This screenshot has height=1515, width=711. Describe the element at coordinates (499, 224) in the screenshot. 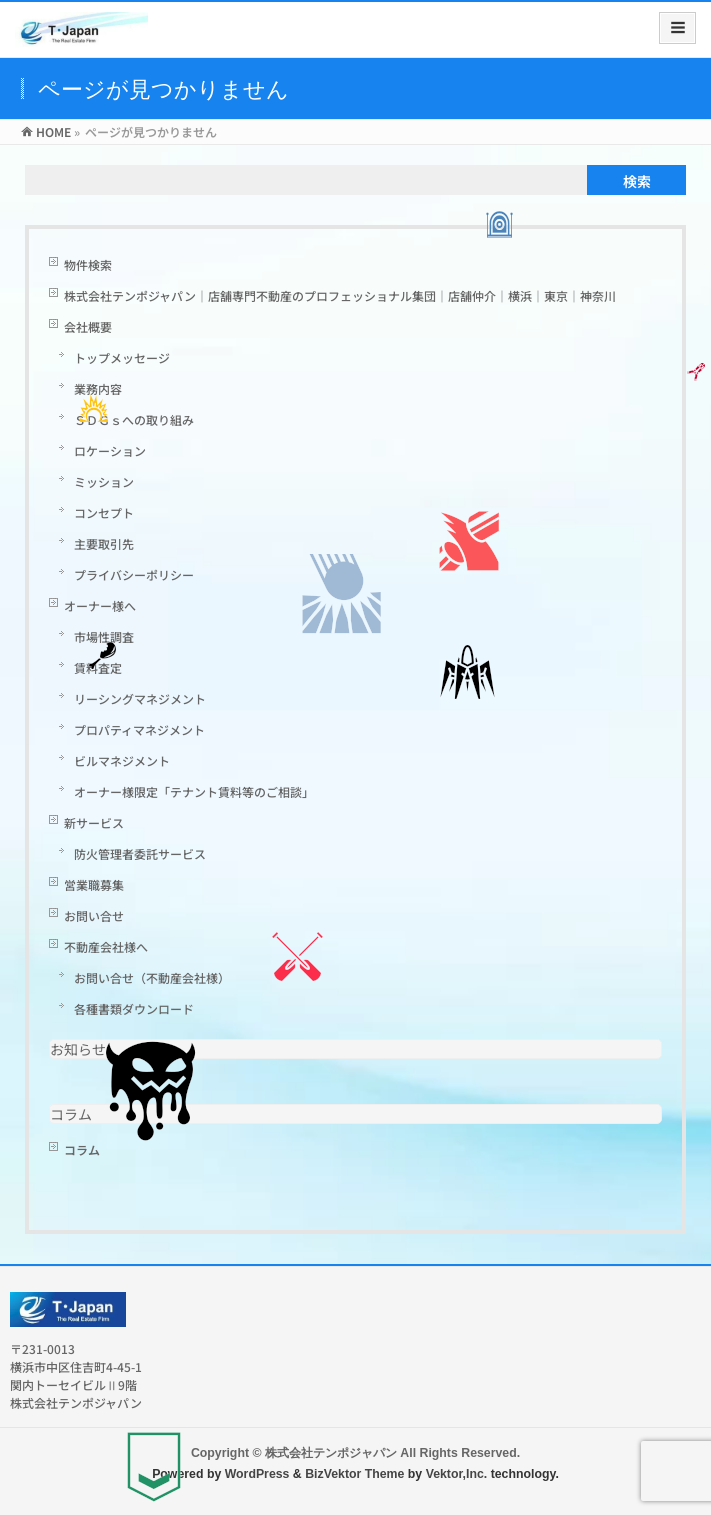

I see `access music or audio player` at that location.